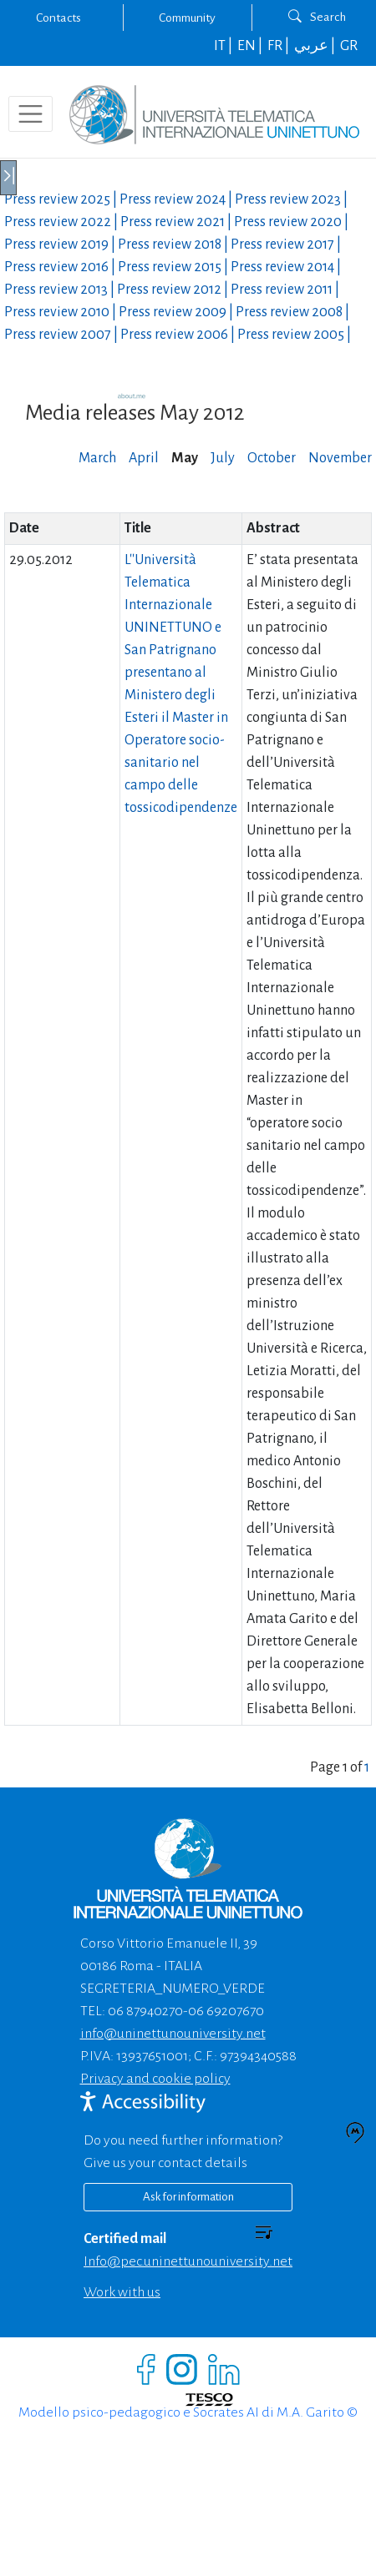 The height and width of the screenshot is (2576, 376). What do you see at coordinates (131, 396) in the screenshot?
I see `visit your about.me profile` at bounding box center [131, 396].